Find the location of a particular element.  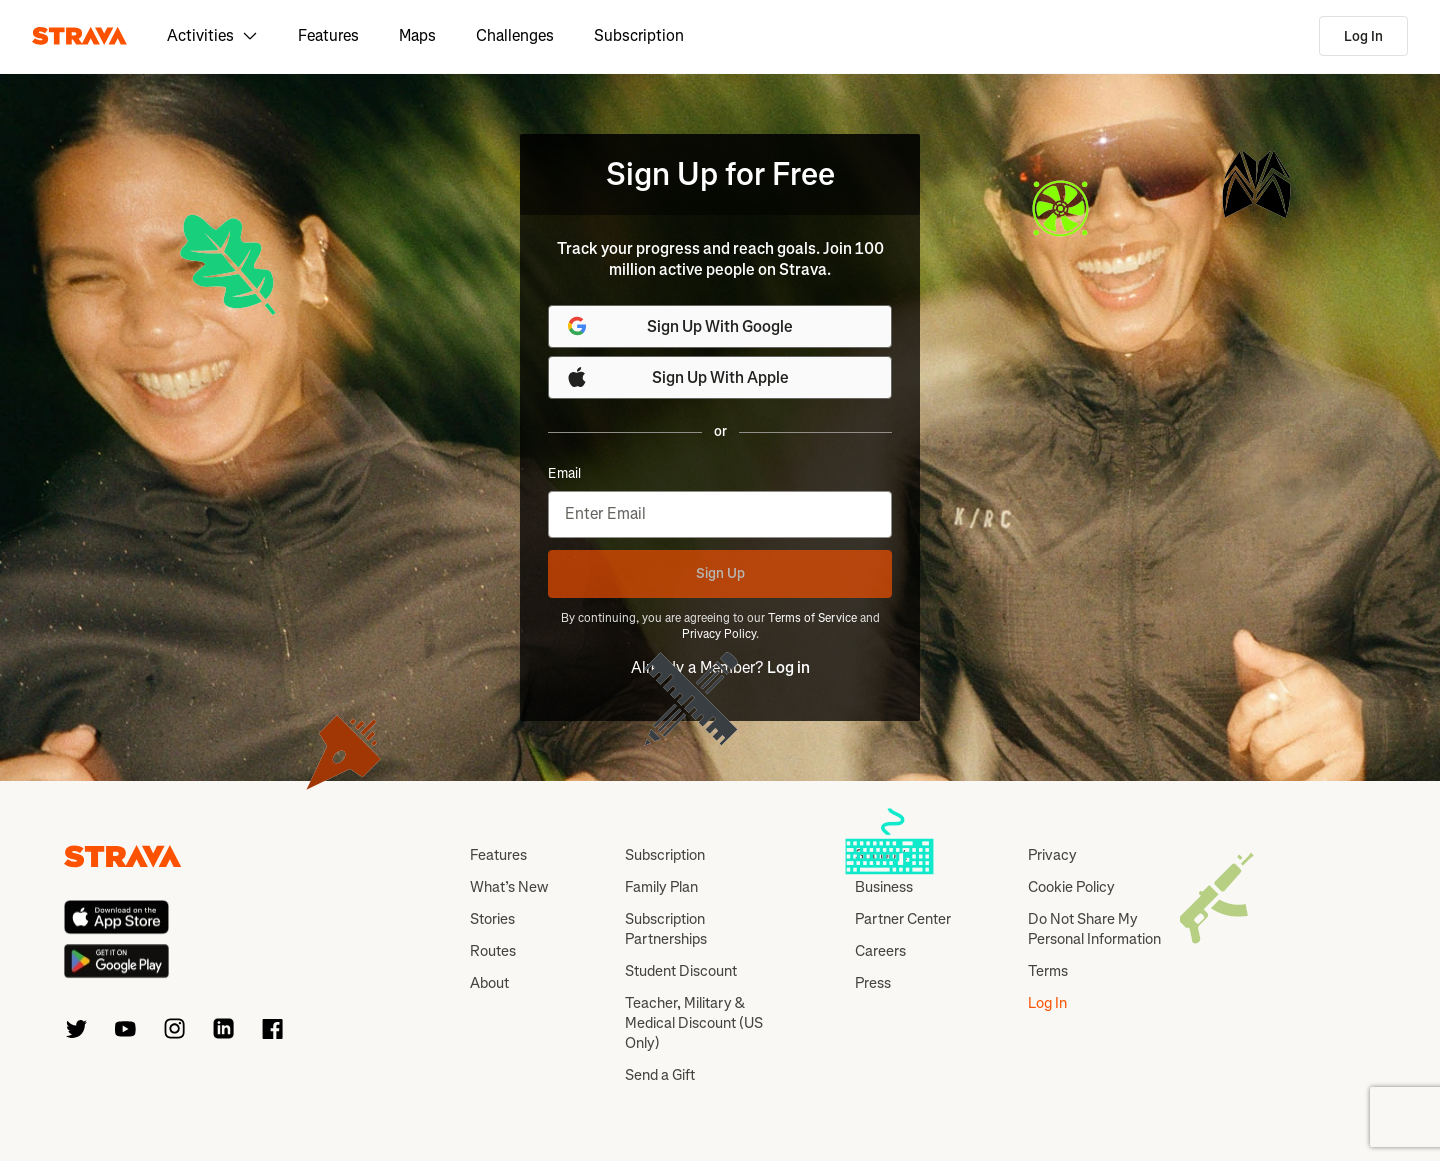

select assault rifle weapon in game is located at coordinates (1217, 898).